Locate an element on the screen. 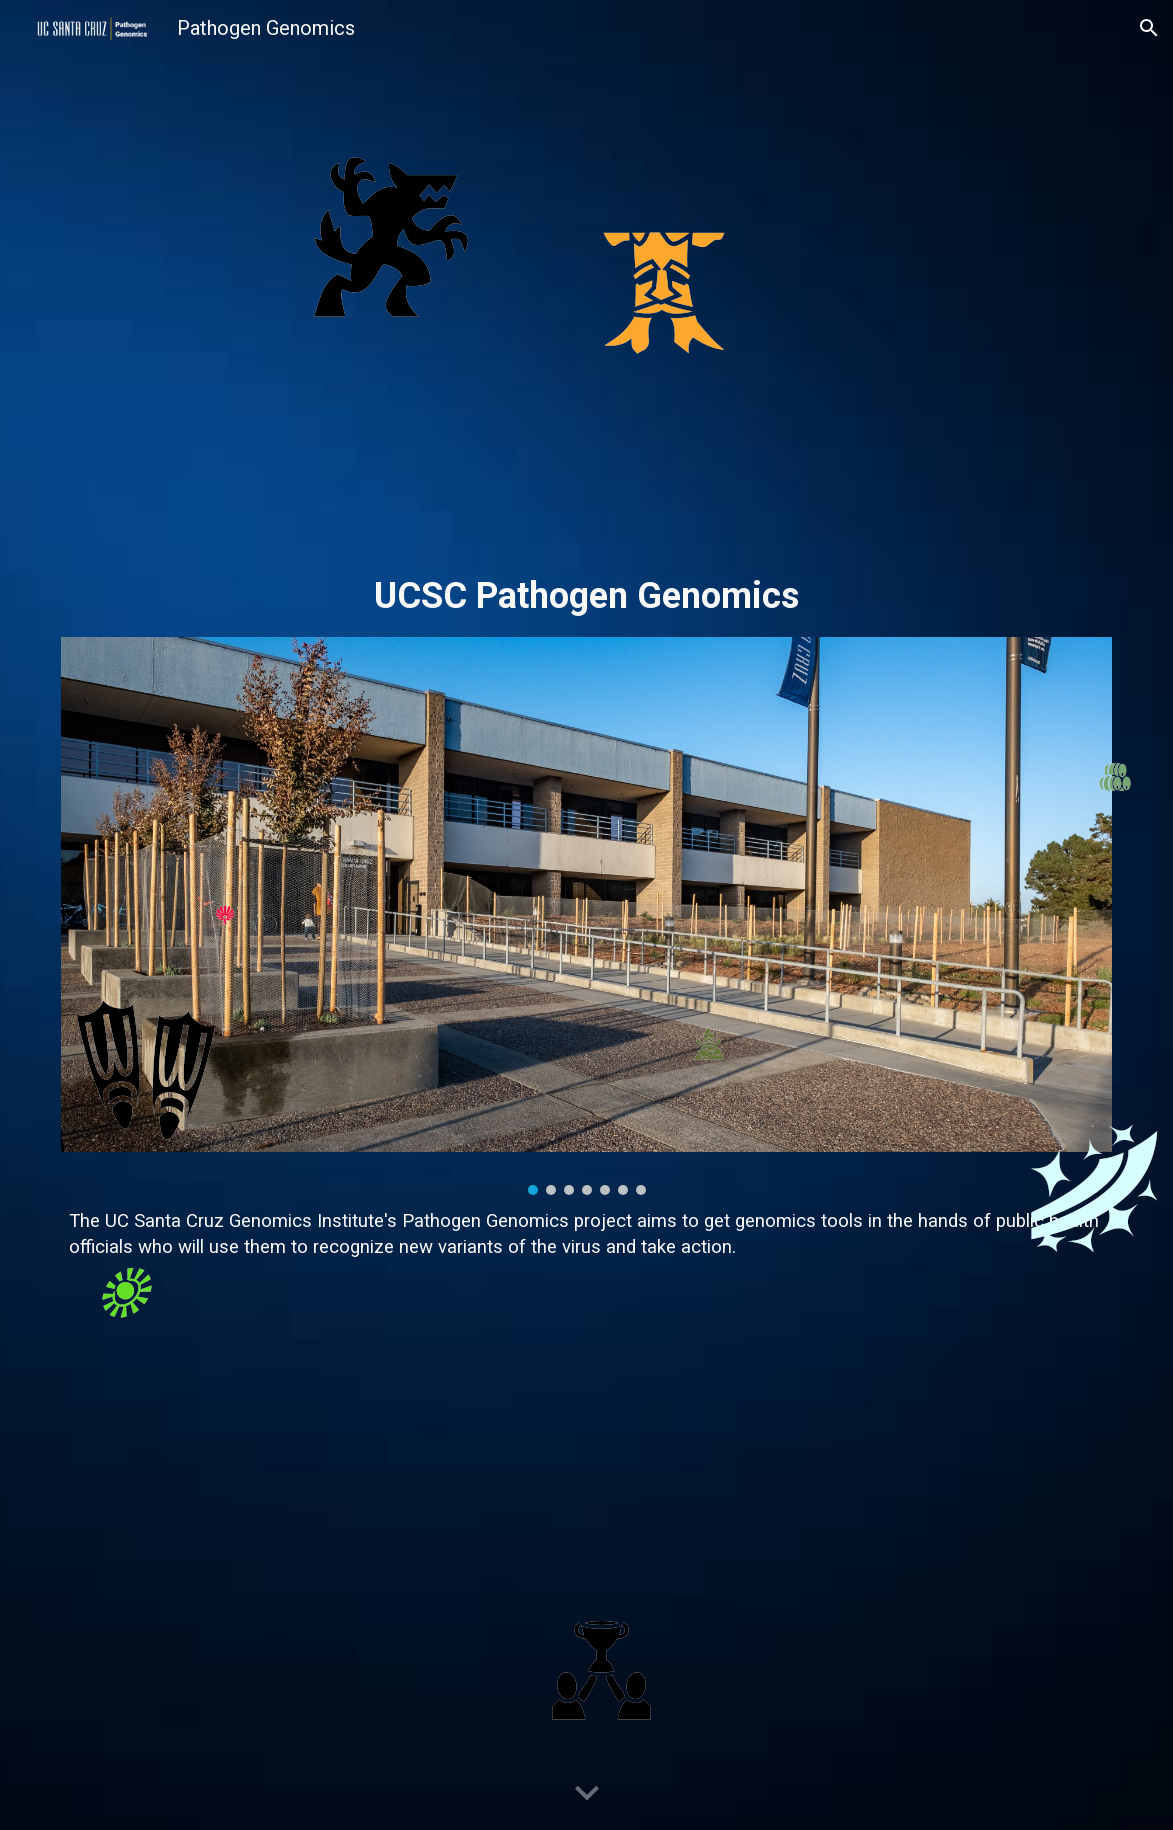 The height and width of the screenshot is (1830, 1173). access swimming or diving activities is located at coordinates (146, 1070).